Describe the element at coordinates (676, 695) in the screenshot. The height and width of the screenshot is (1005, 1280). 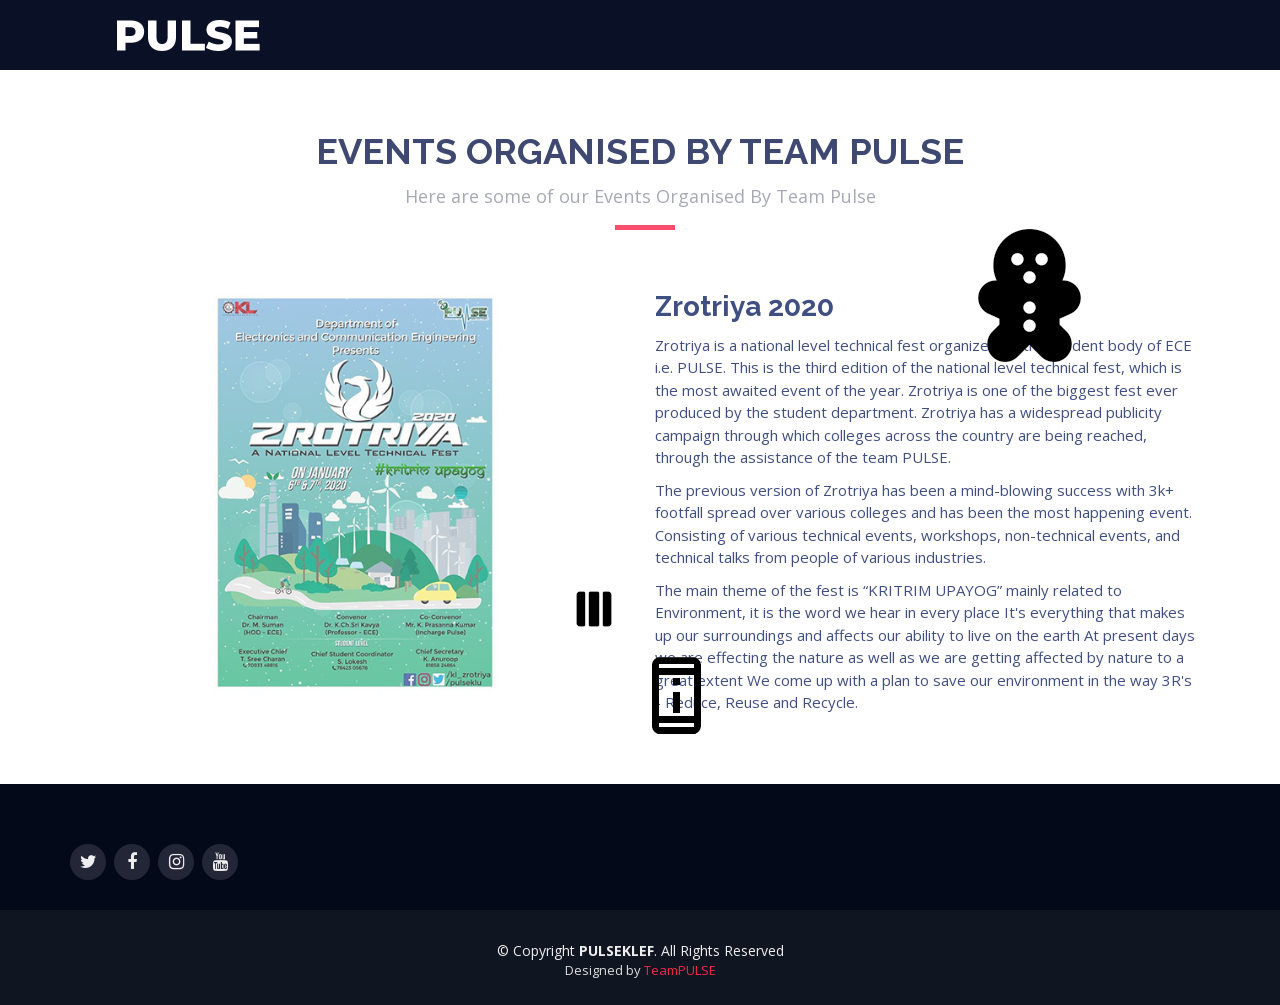
I see `view device information` at that location.